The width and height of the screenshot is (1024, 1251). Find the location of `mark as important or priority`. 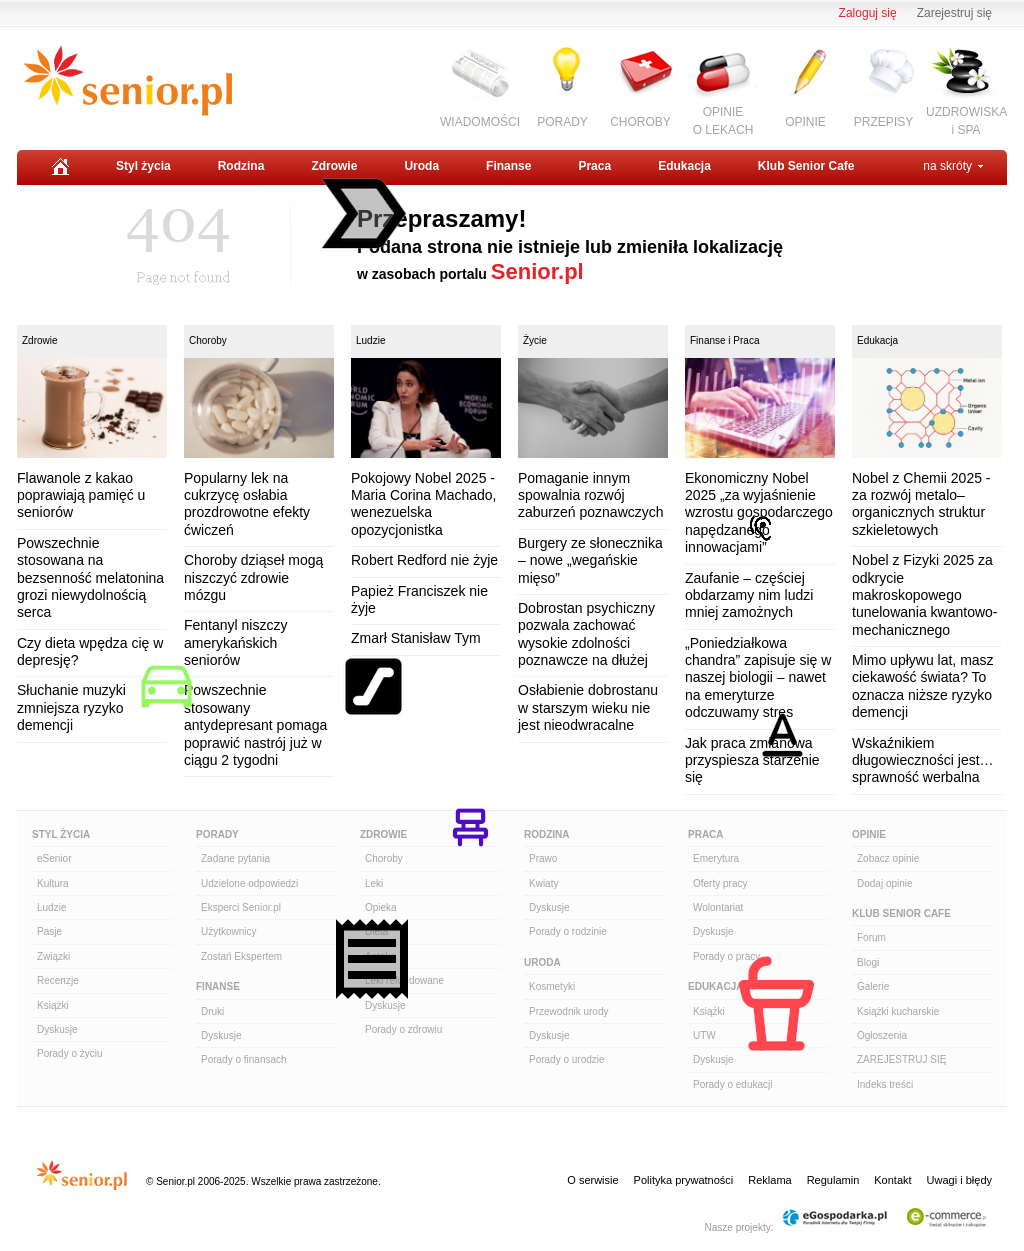

mark as important or priority is located at coordinates (361, 213).